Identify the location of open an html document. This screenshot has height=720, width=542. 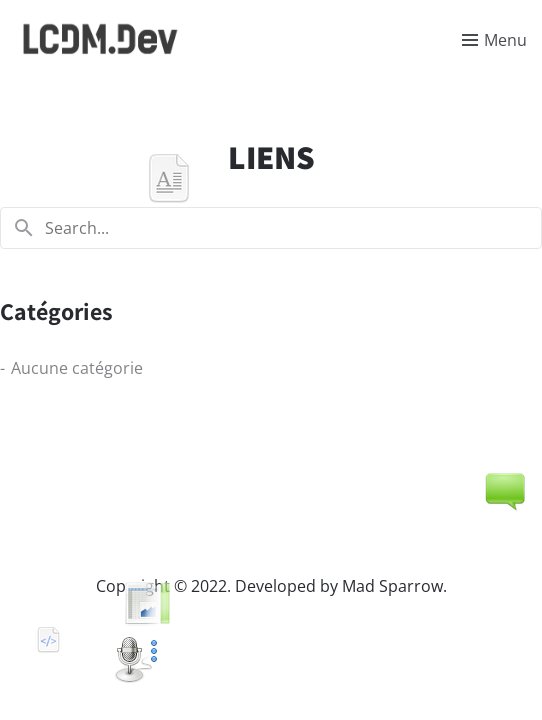
(48, 639).